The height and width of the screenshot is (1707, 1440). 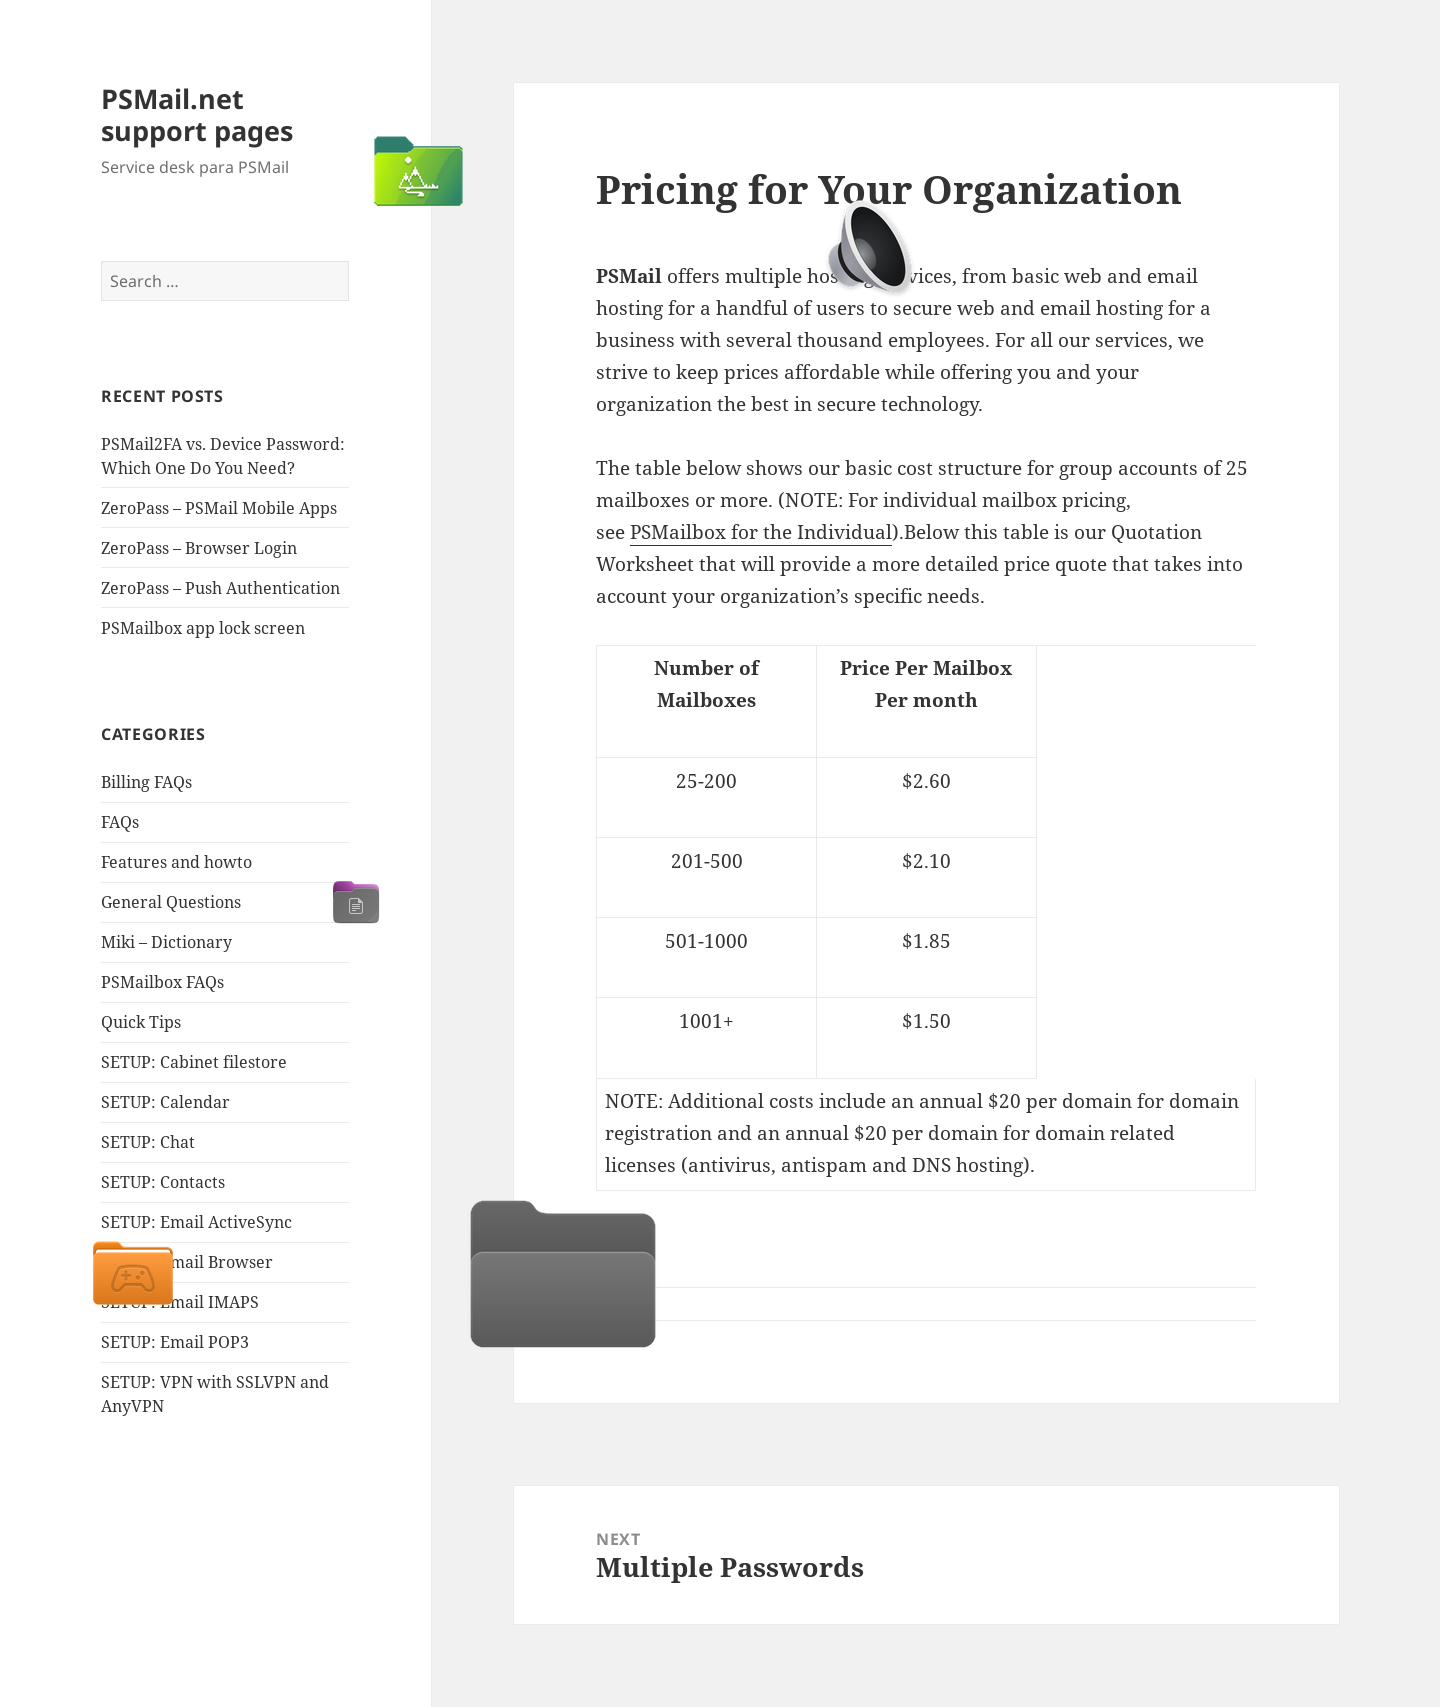 What do you see at coordinates (563, 1274) in the screenshot?
I see `open folder containing files or documents` at bounding box center [563, 1274].